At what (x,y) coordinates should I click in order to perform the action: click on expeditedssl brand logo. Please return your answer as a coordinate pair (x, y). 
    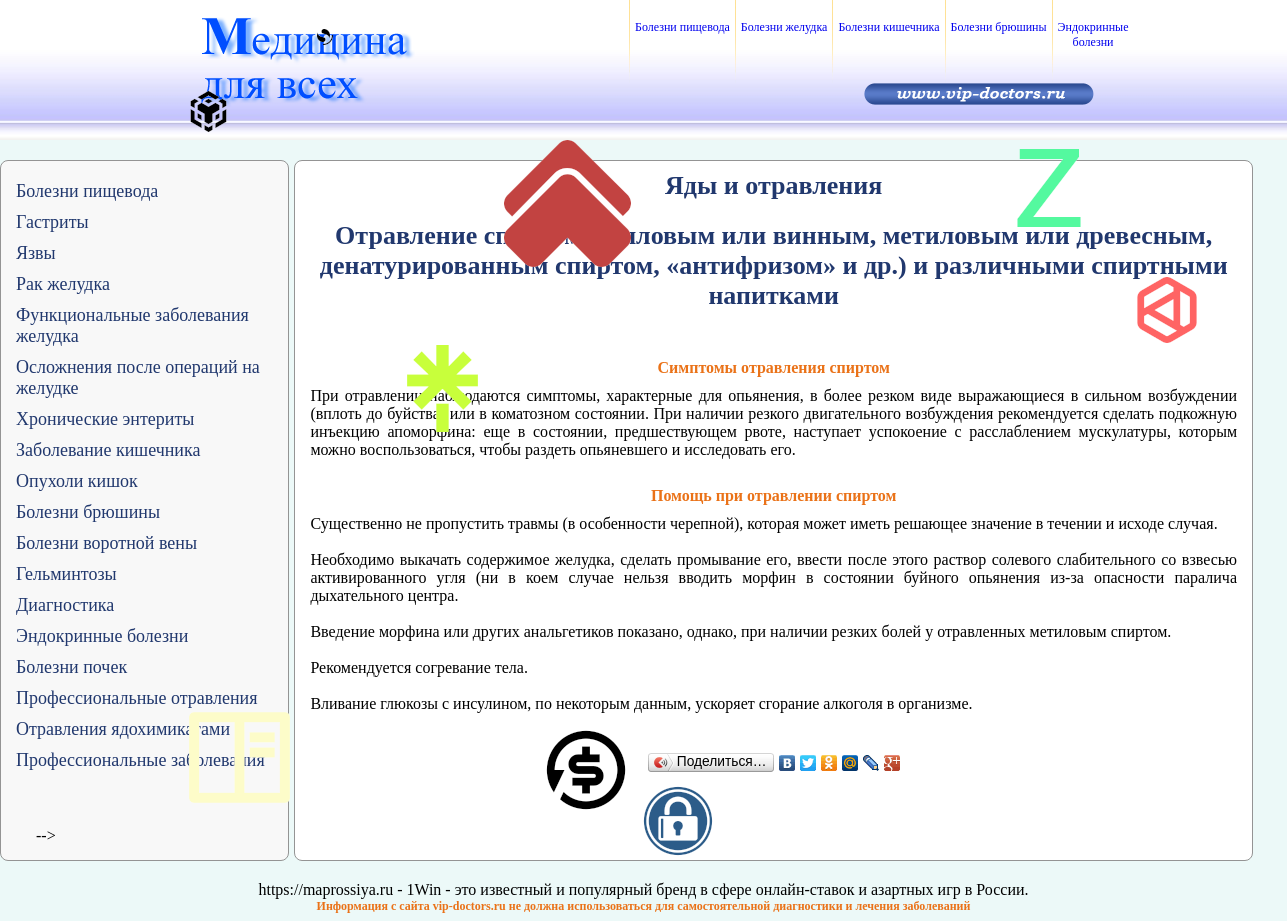
    Looking at the image, I should click on (678, 821).